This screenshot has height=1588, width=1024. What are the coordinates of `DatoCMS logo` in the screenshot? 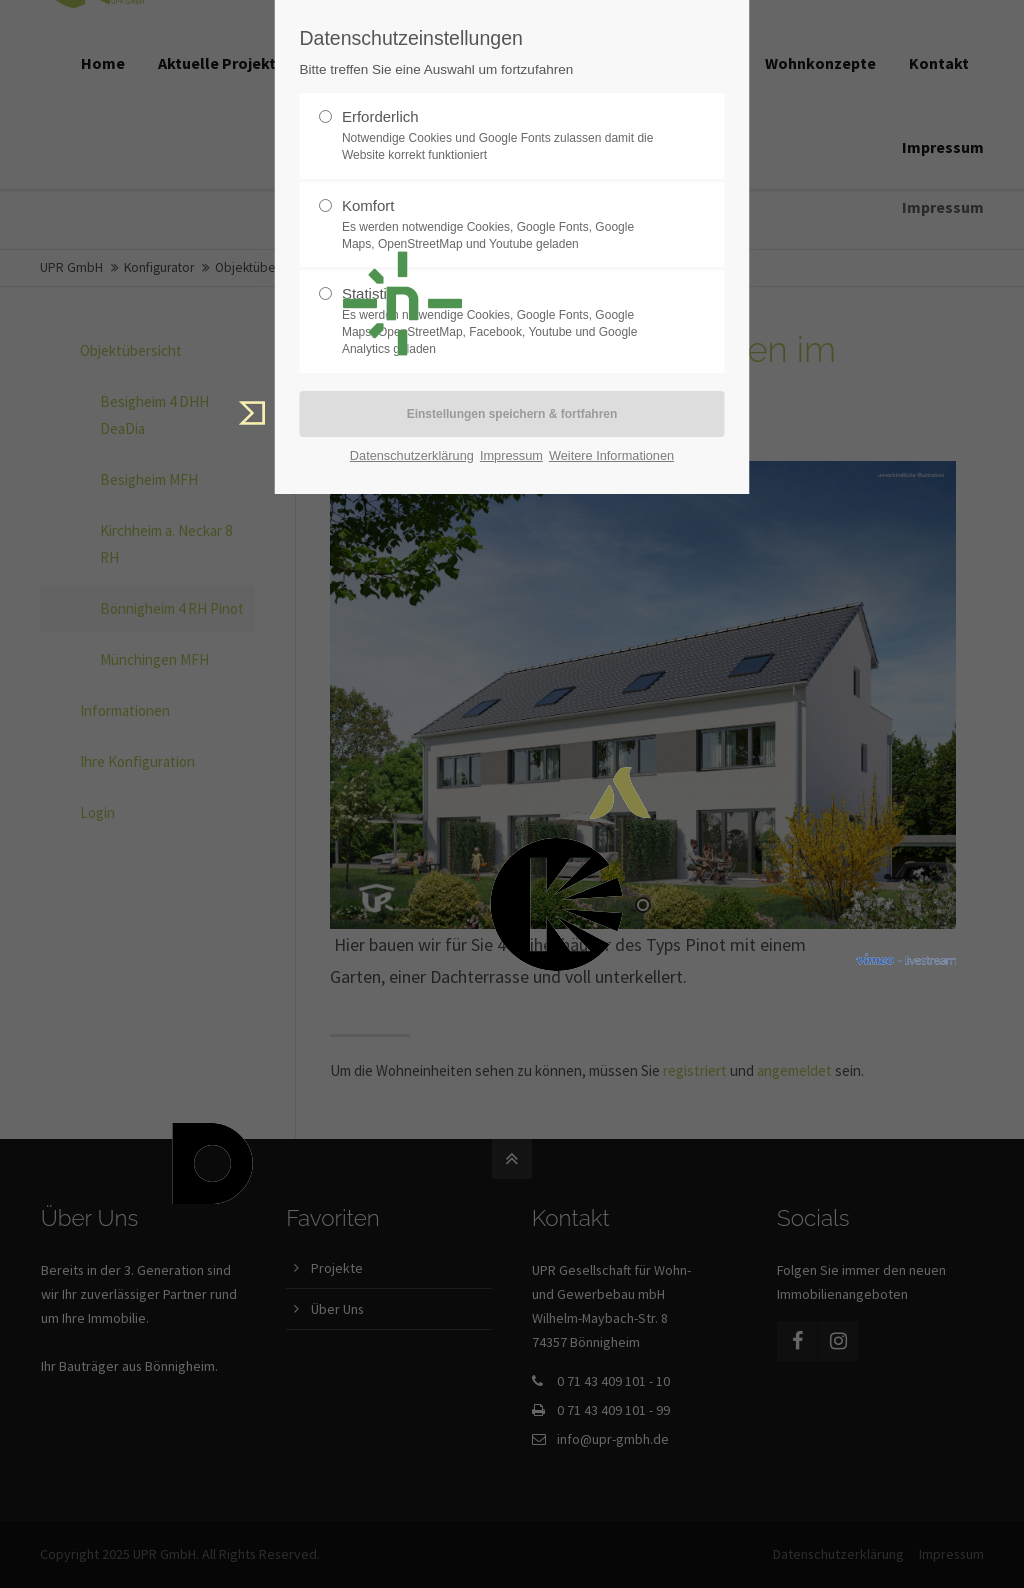 It's located at (212, 1163).